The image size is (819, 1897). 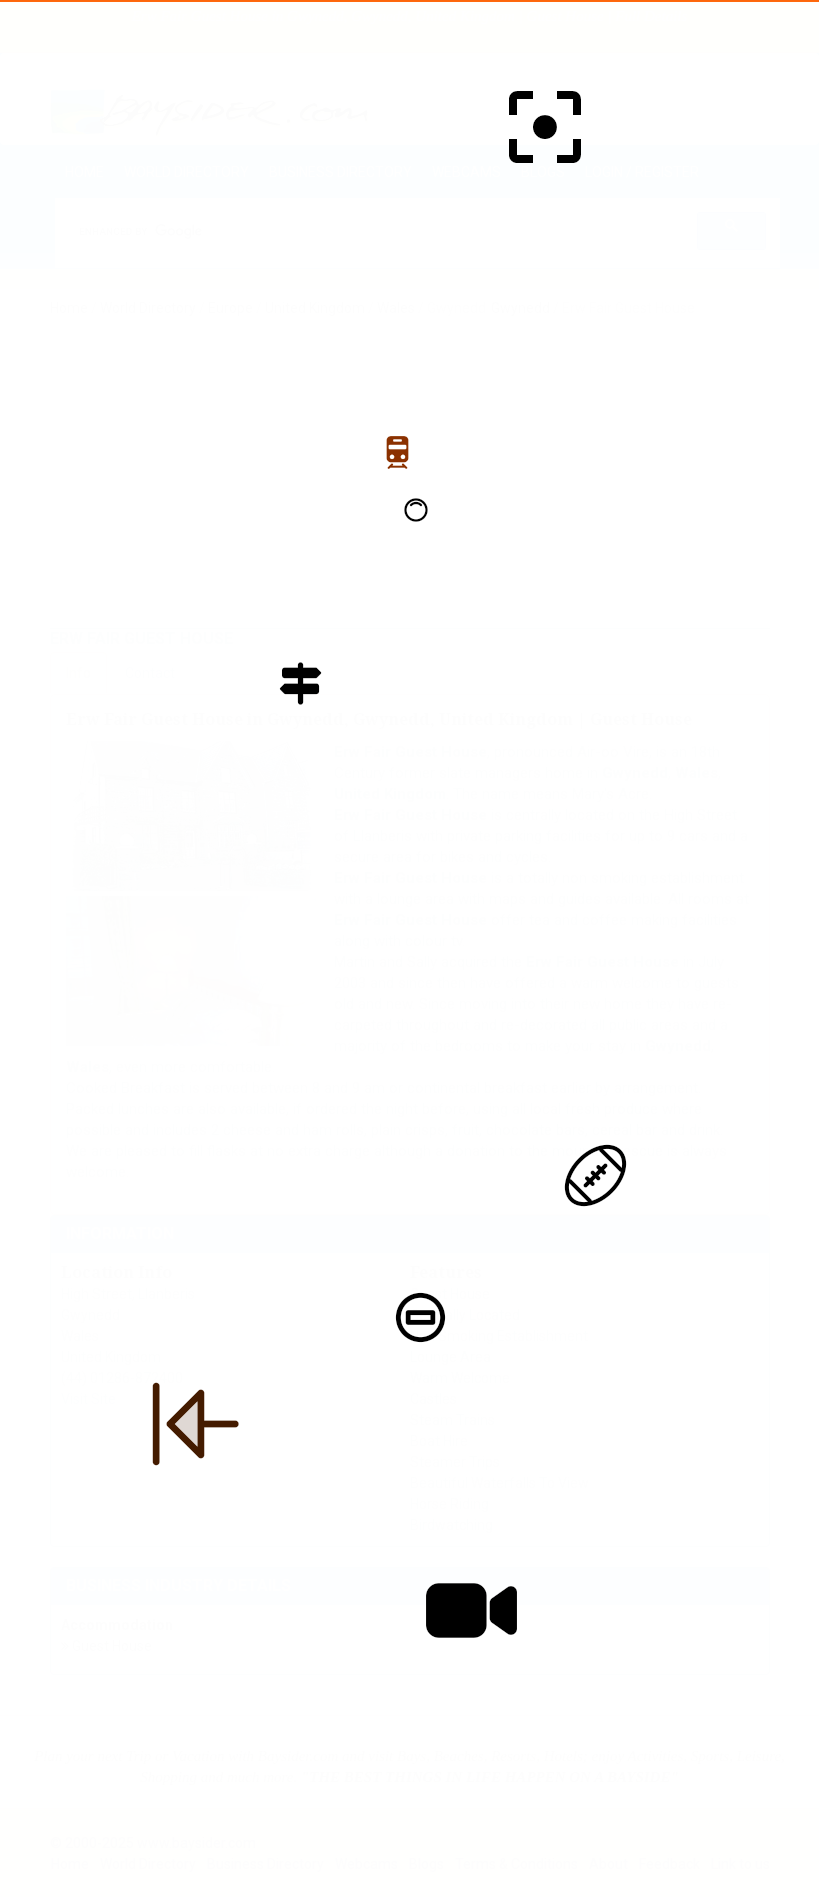 I want to click on go back to the beginning, so click(x=194, y=1424).